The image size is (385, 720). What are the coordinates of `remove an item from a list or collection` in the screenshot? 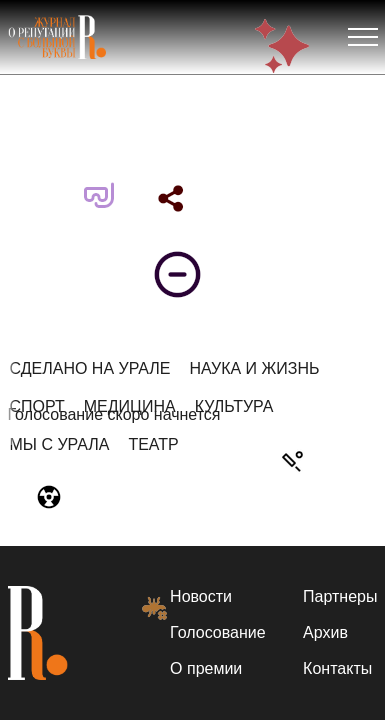 It's located at (177, 274).